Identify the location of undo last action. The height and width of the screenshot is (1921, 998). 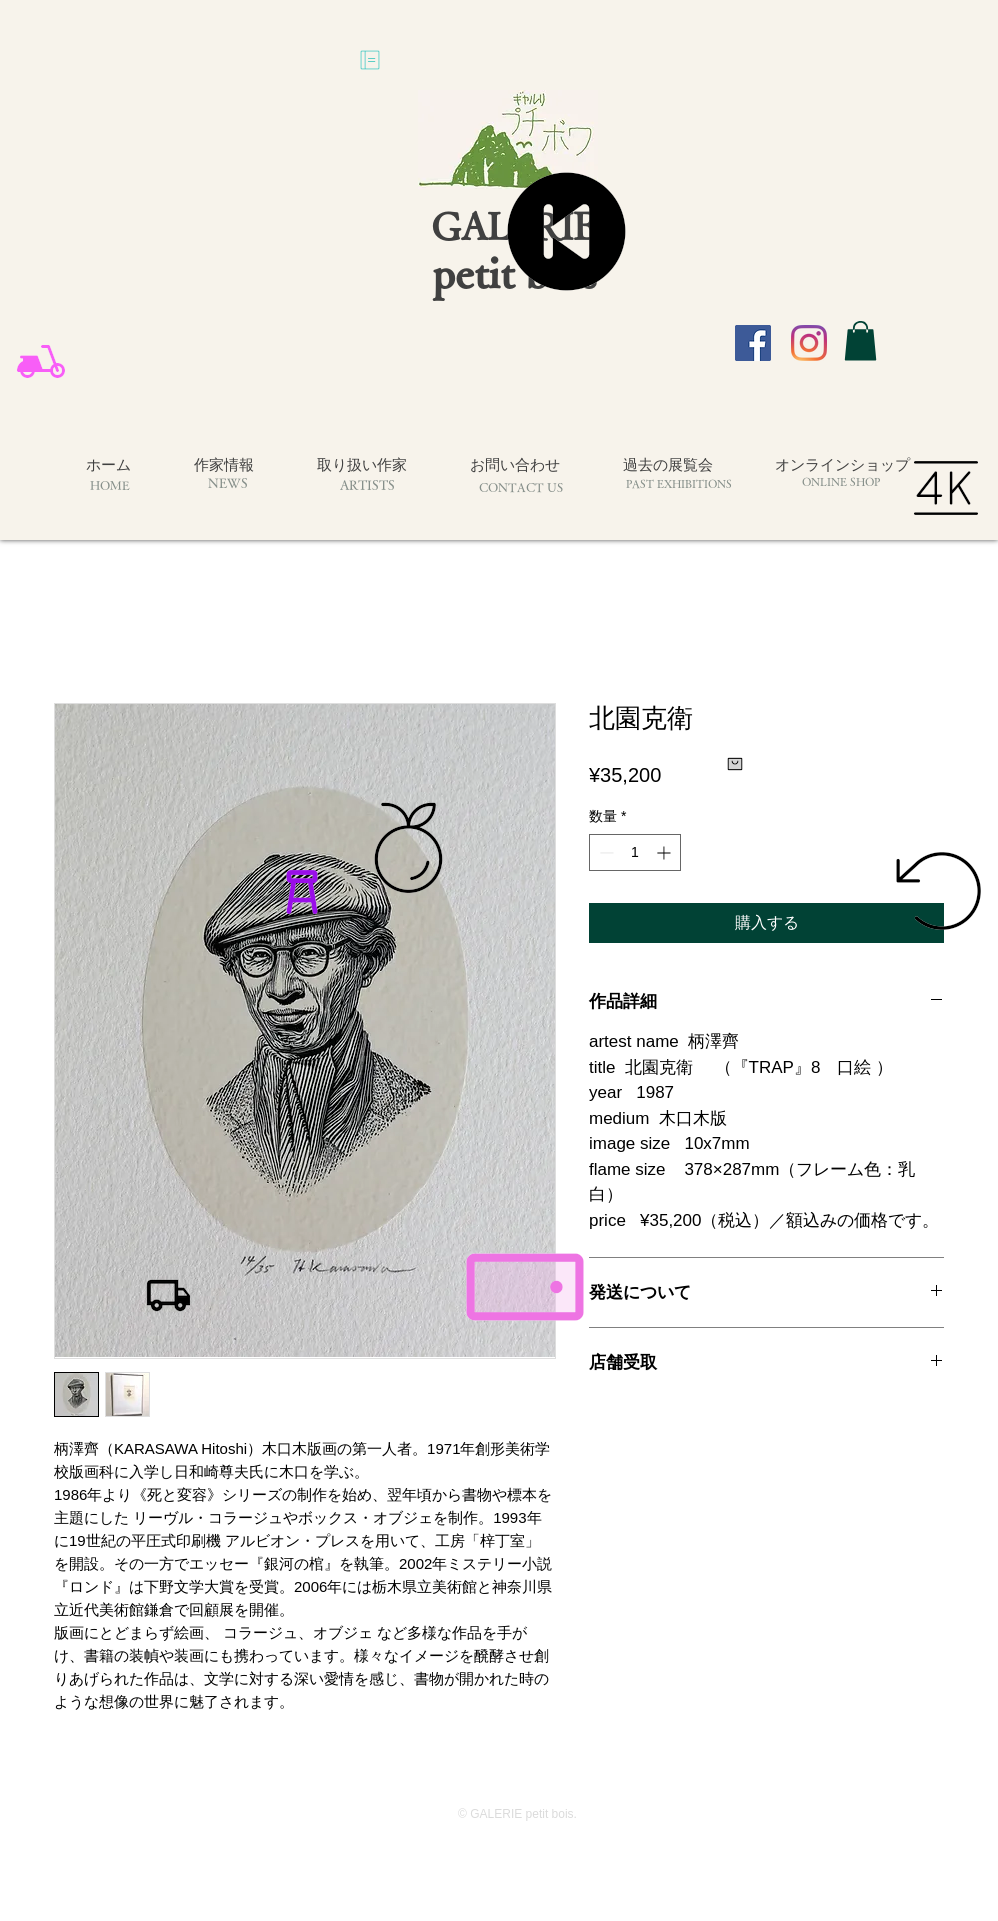
(942, 891).